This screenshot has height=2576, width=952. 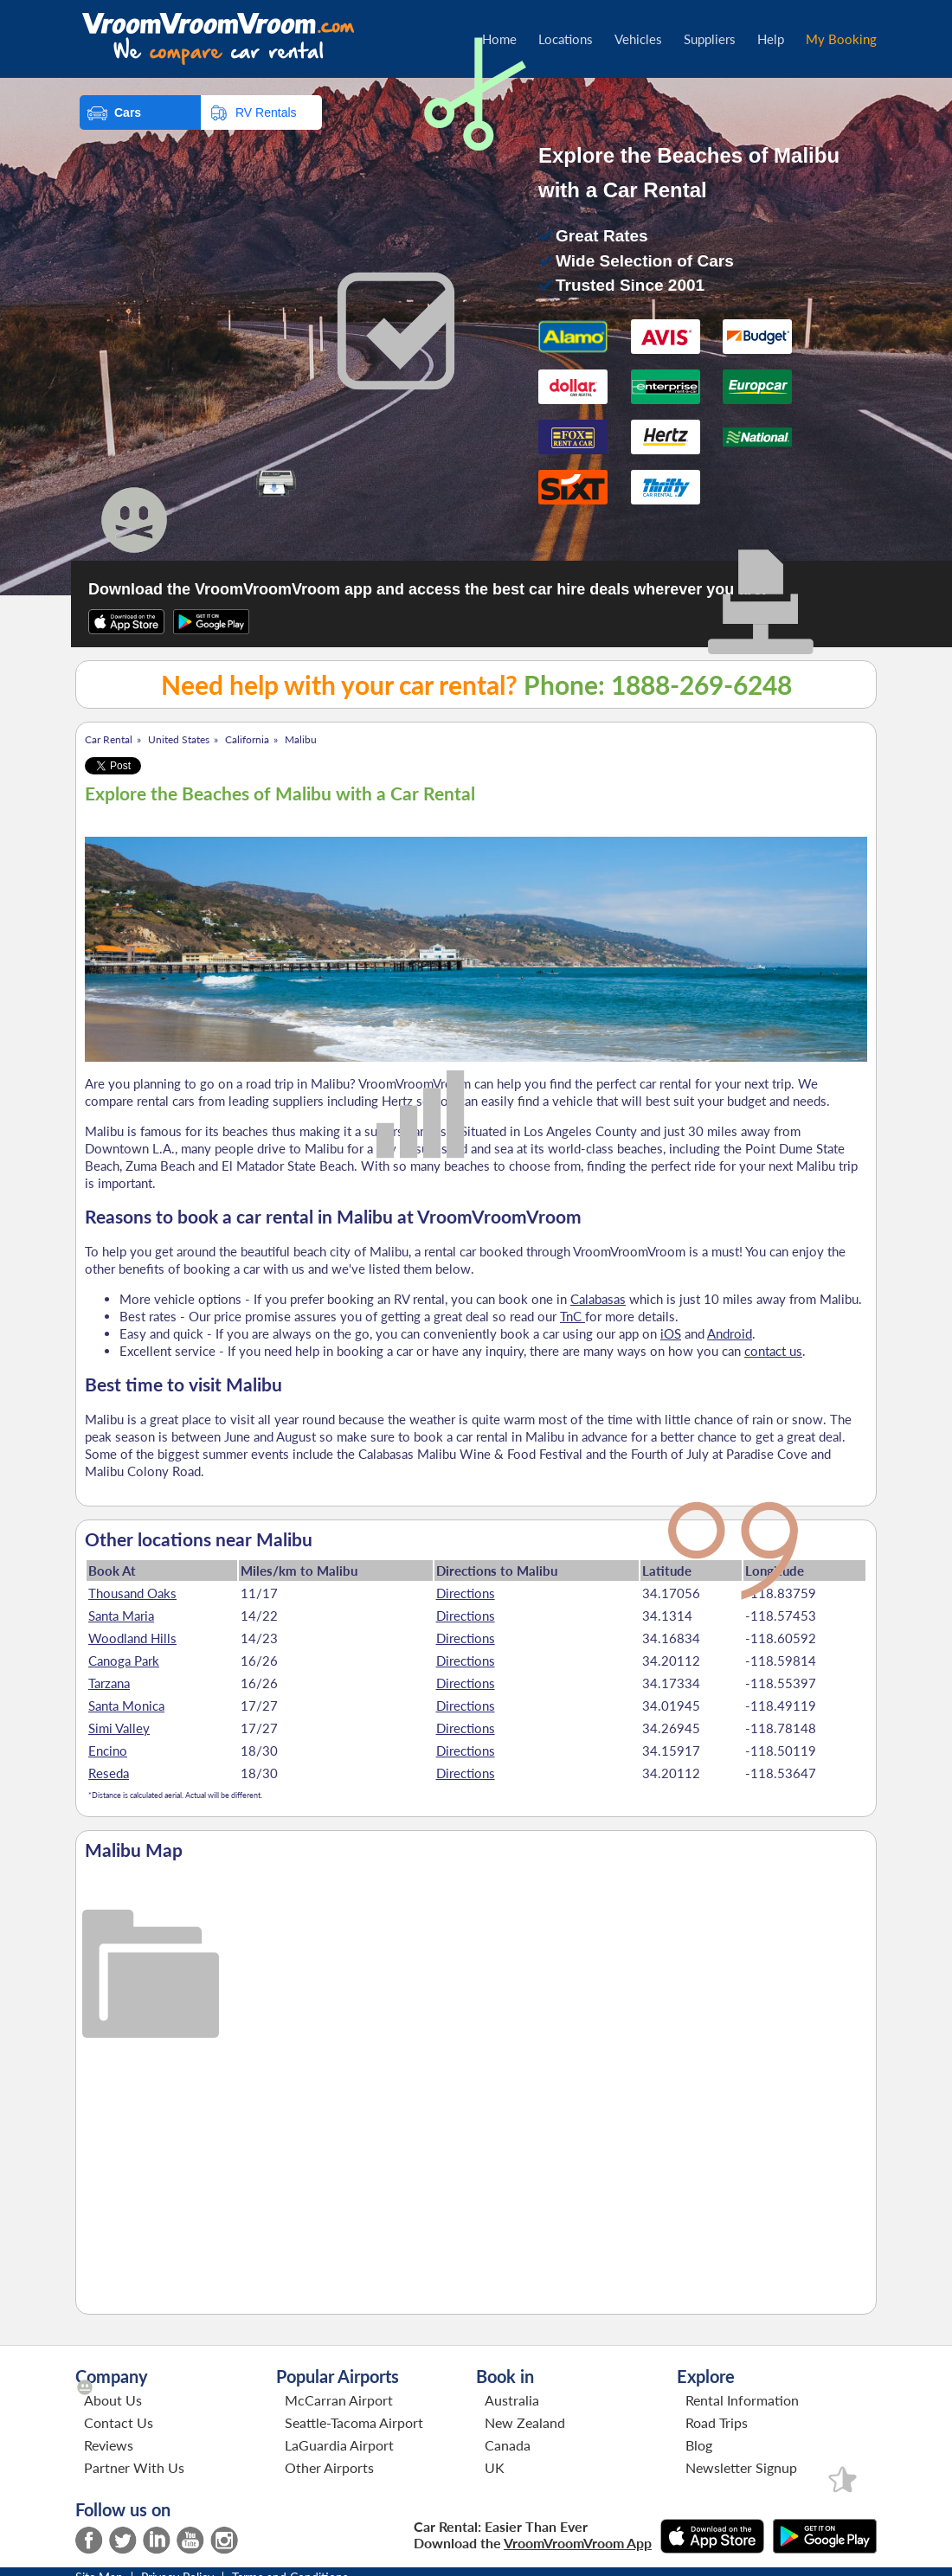 What do you see at coordinates (151, 1969) in the screenshot?
I see `access desktop folder` at bounding box center [151, 1969].